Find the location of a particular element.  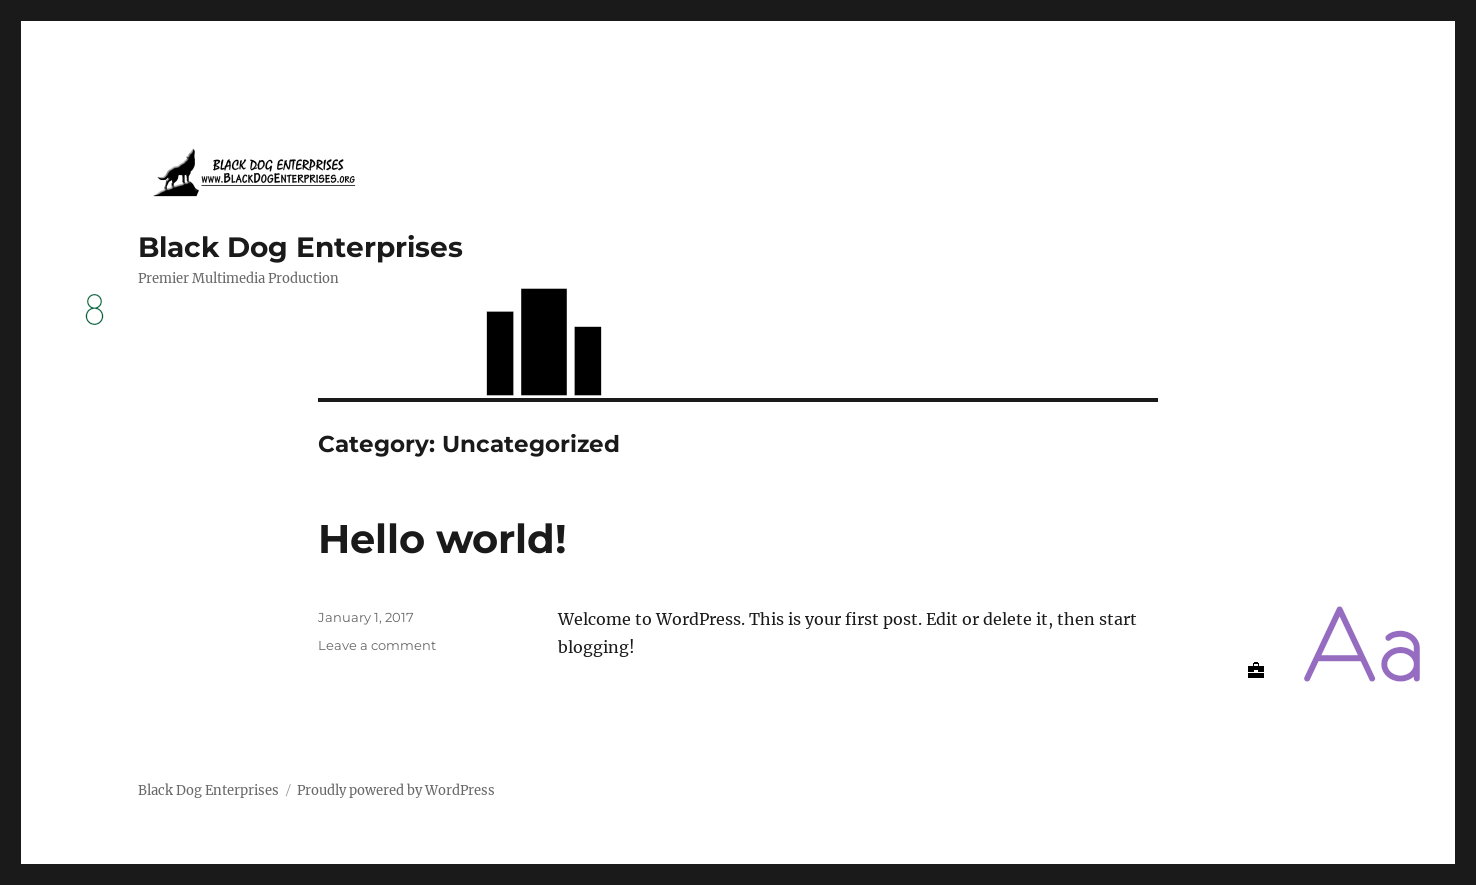

view rankings or leaderboard is located at coordinates (544, 342).